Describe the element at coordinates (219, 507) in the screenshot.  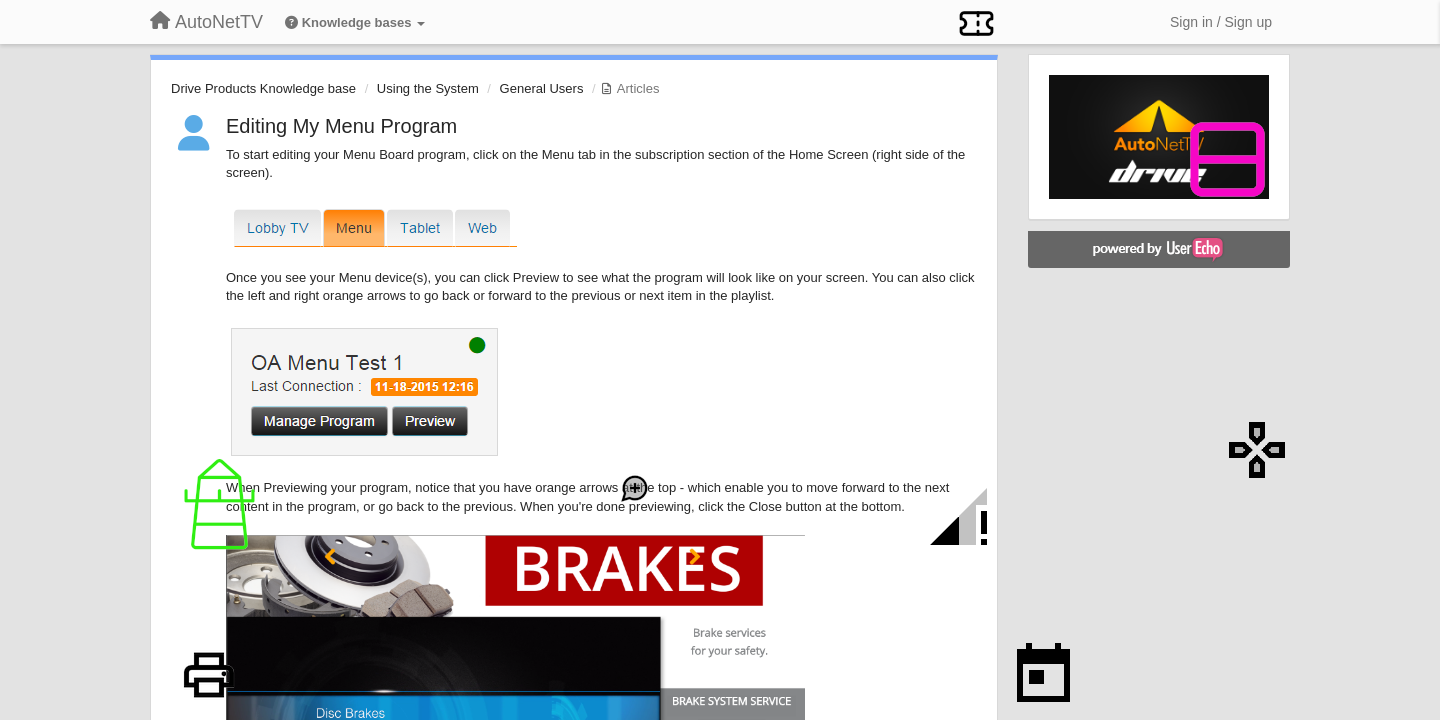
I see `access navigation or guidance features` at that location.